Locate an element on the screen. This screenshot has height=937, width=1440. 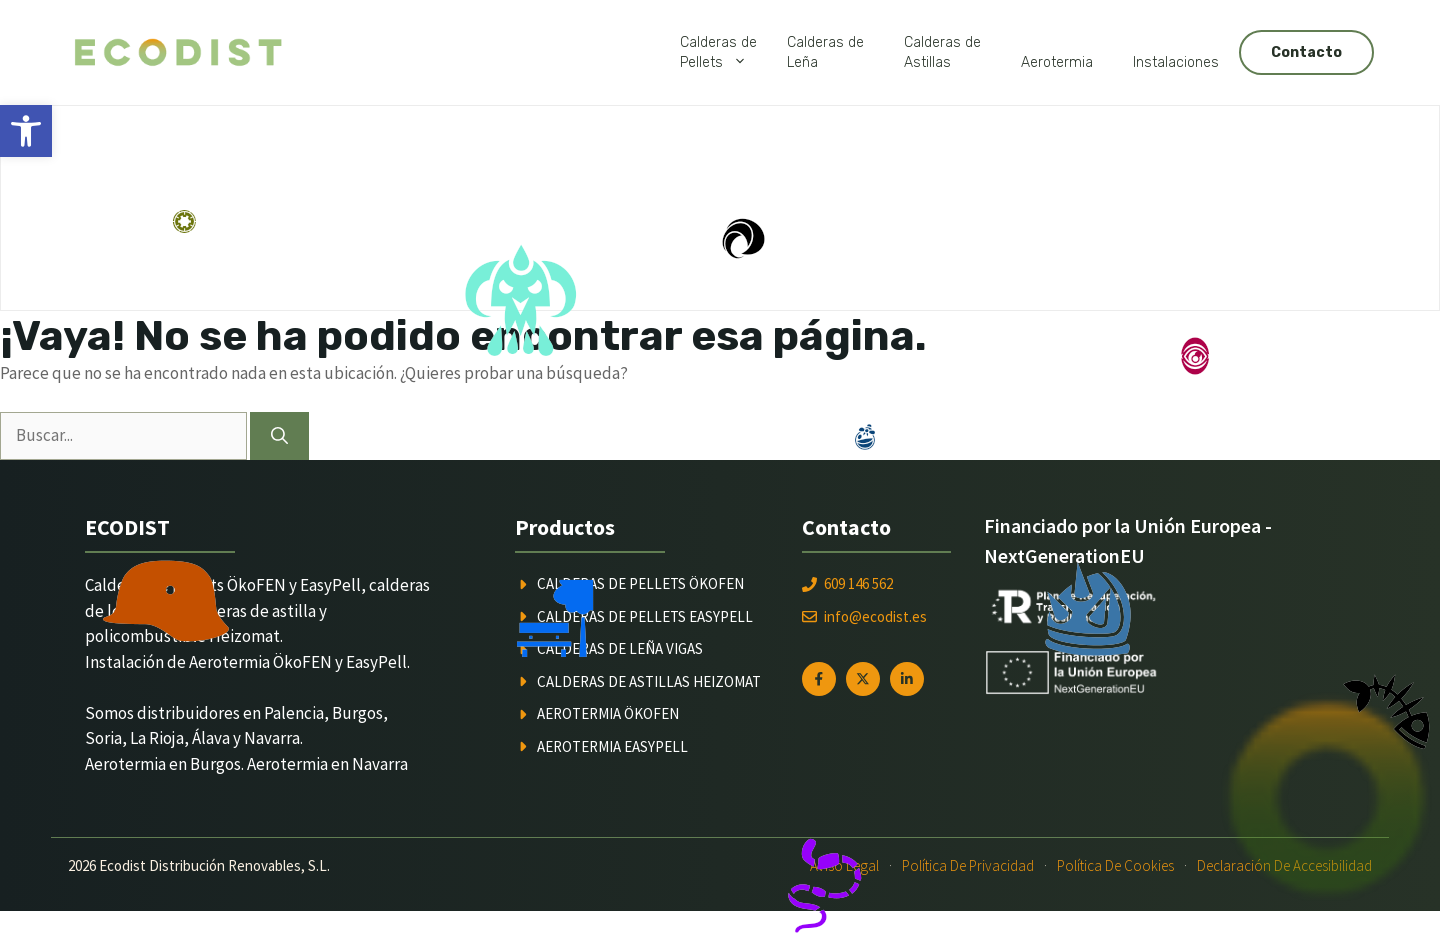
indicates an empty or depleted resource is located at coordinates (1386, 711).